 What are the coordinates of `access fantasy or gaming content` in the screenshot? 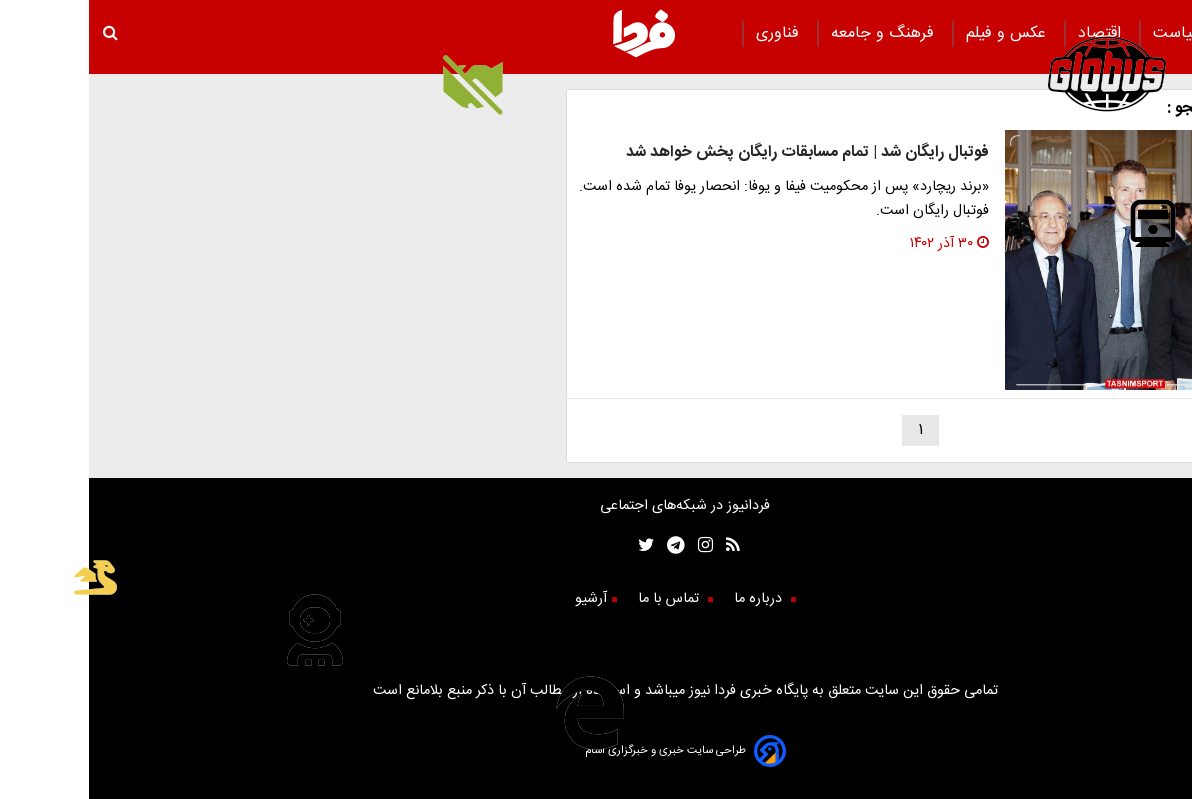 It's located at (95, 577).